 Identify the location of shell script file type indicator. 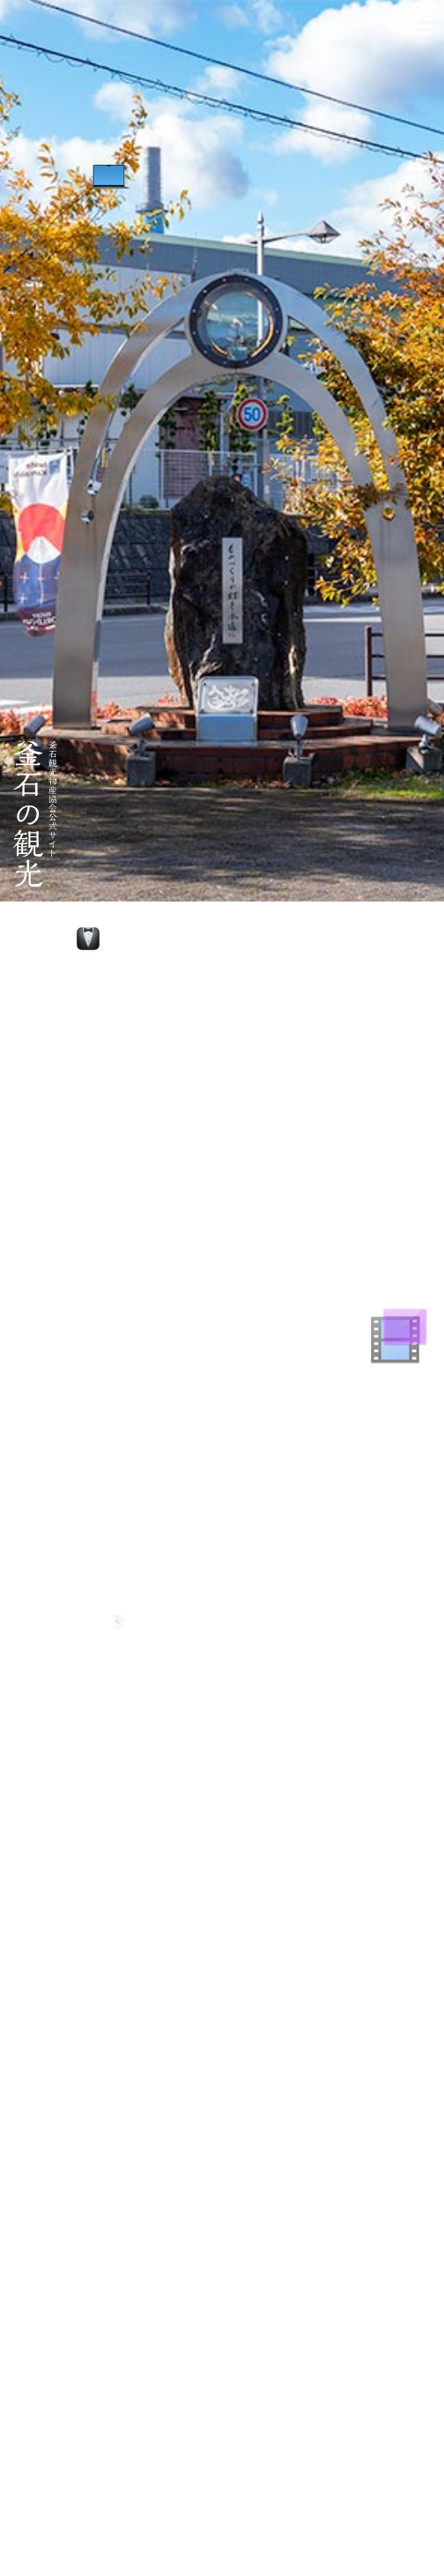
(119, 1622).